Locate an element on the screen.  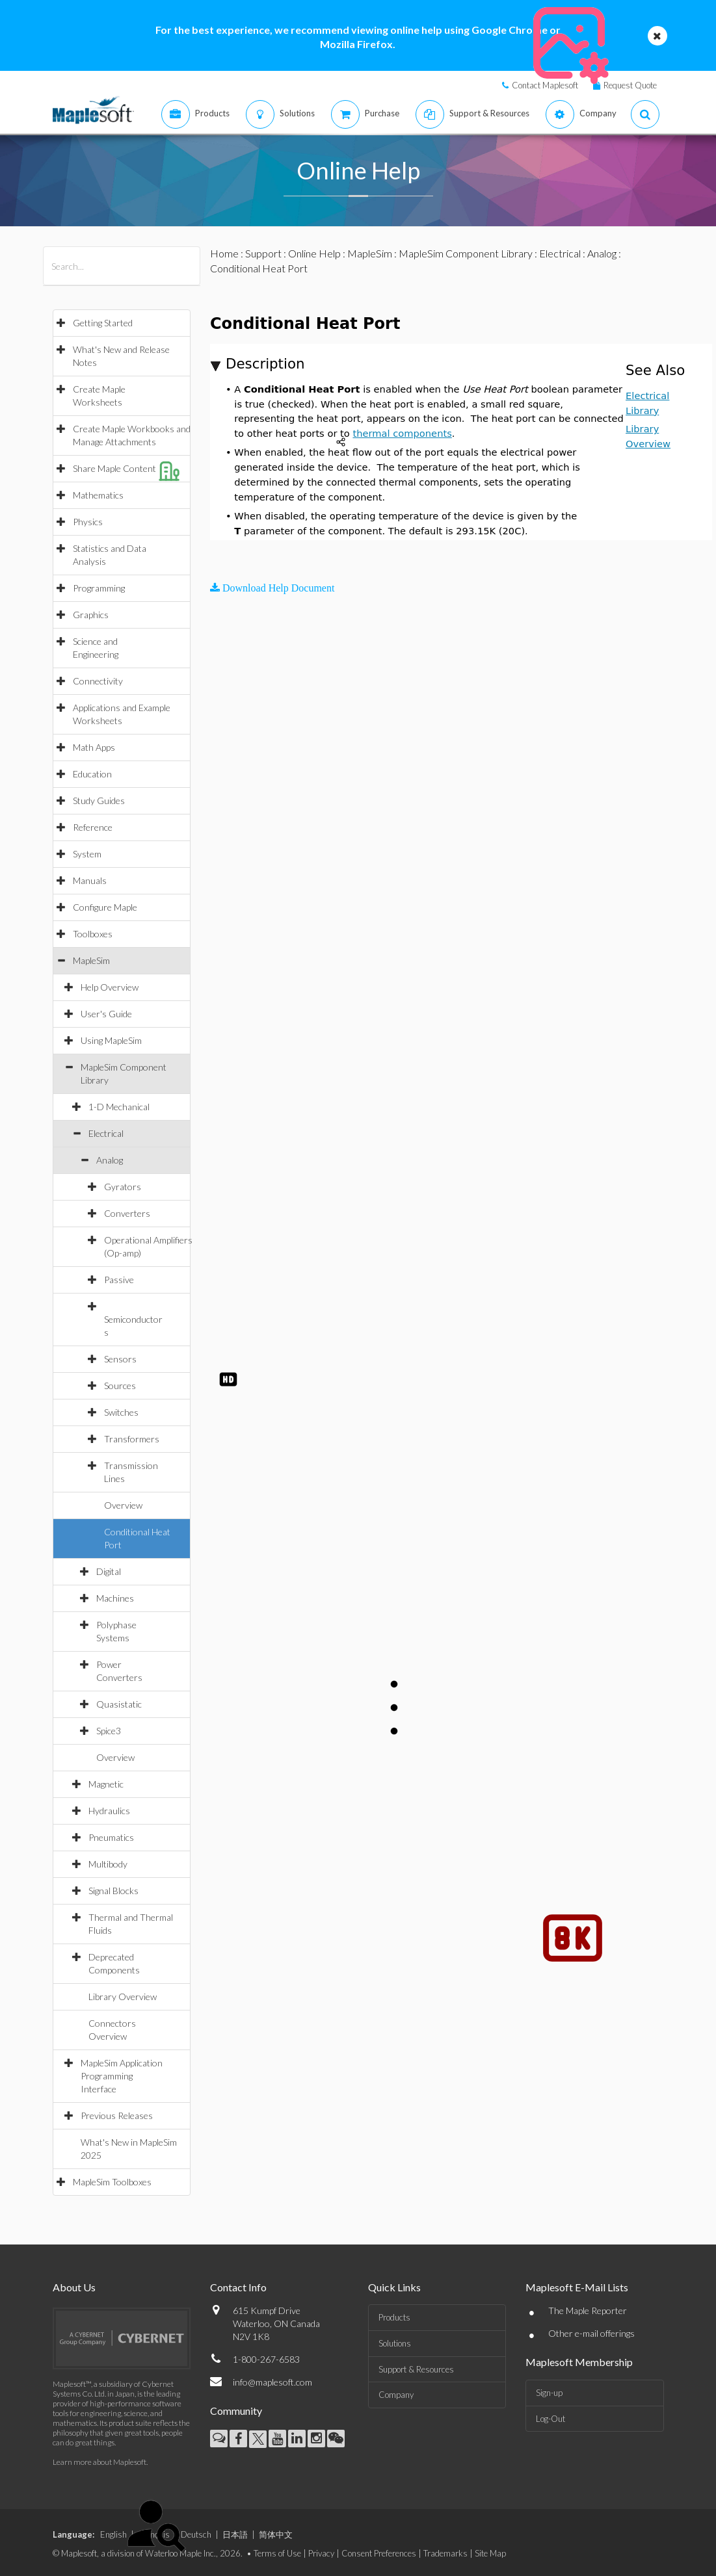
indicates high definition video quality is located at coordinates (228, 1379).